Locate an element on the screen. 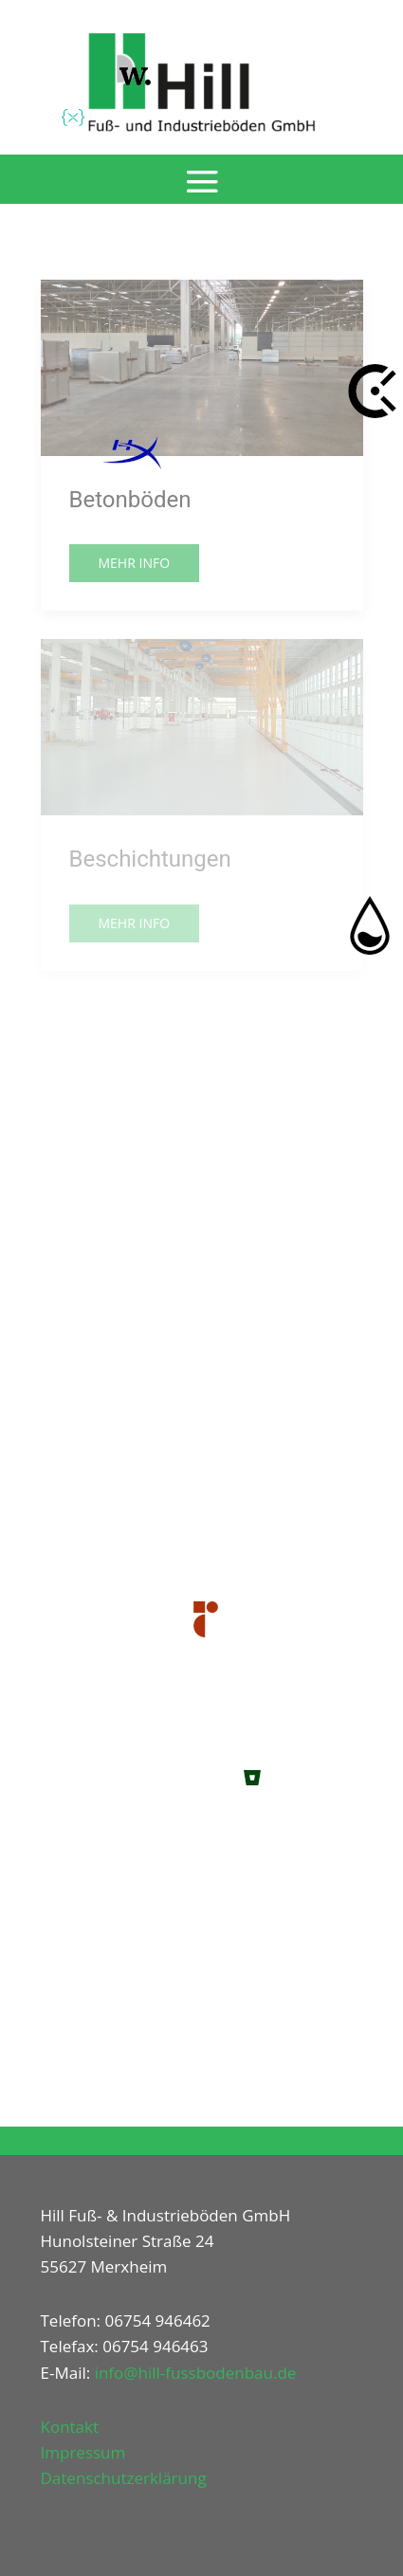  open clockify time tracking app is located at coordinates (372, 391).